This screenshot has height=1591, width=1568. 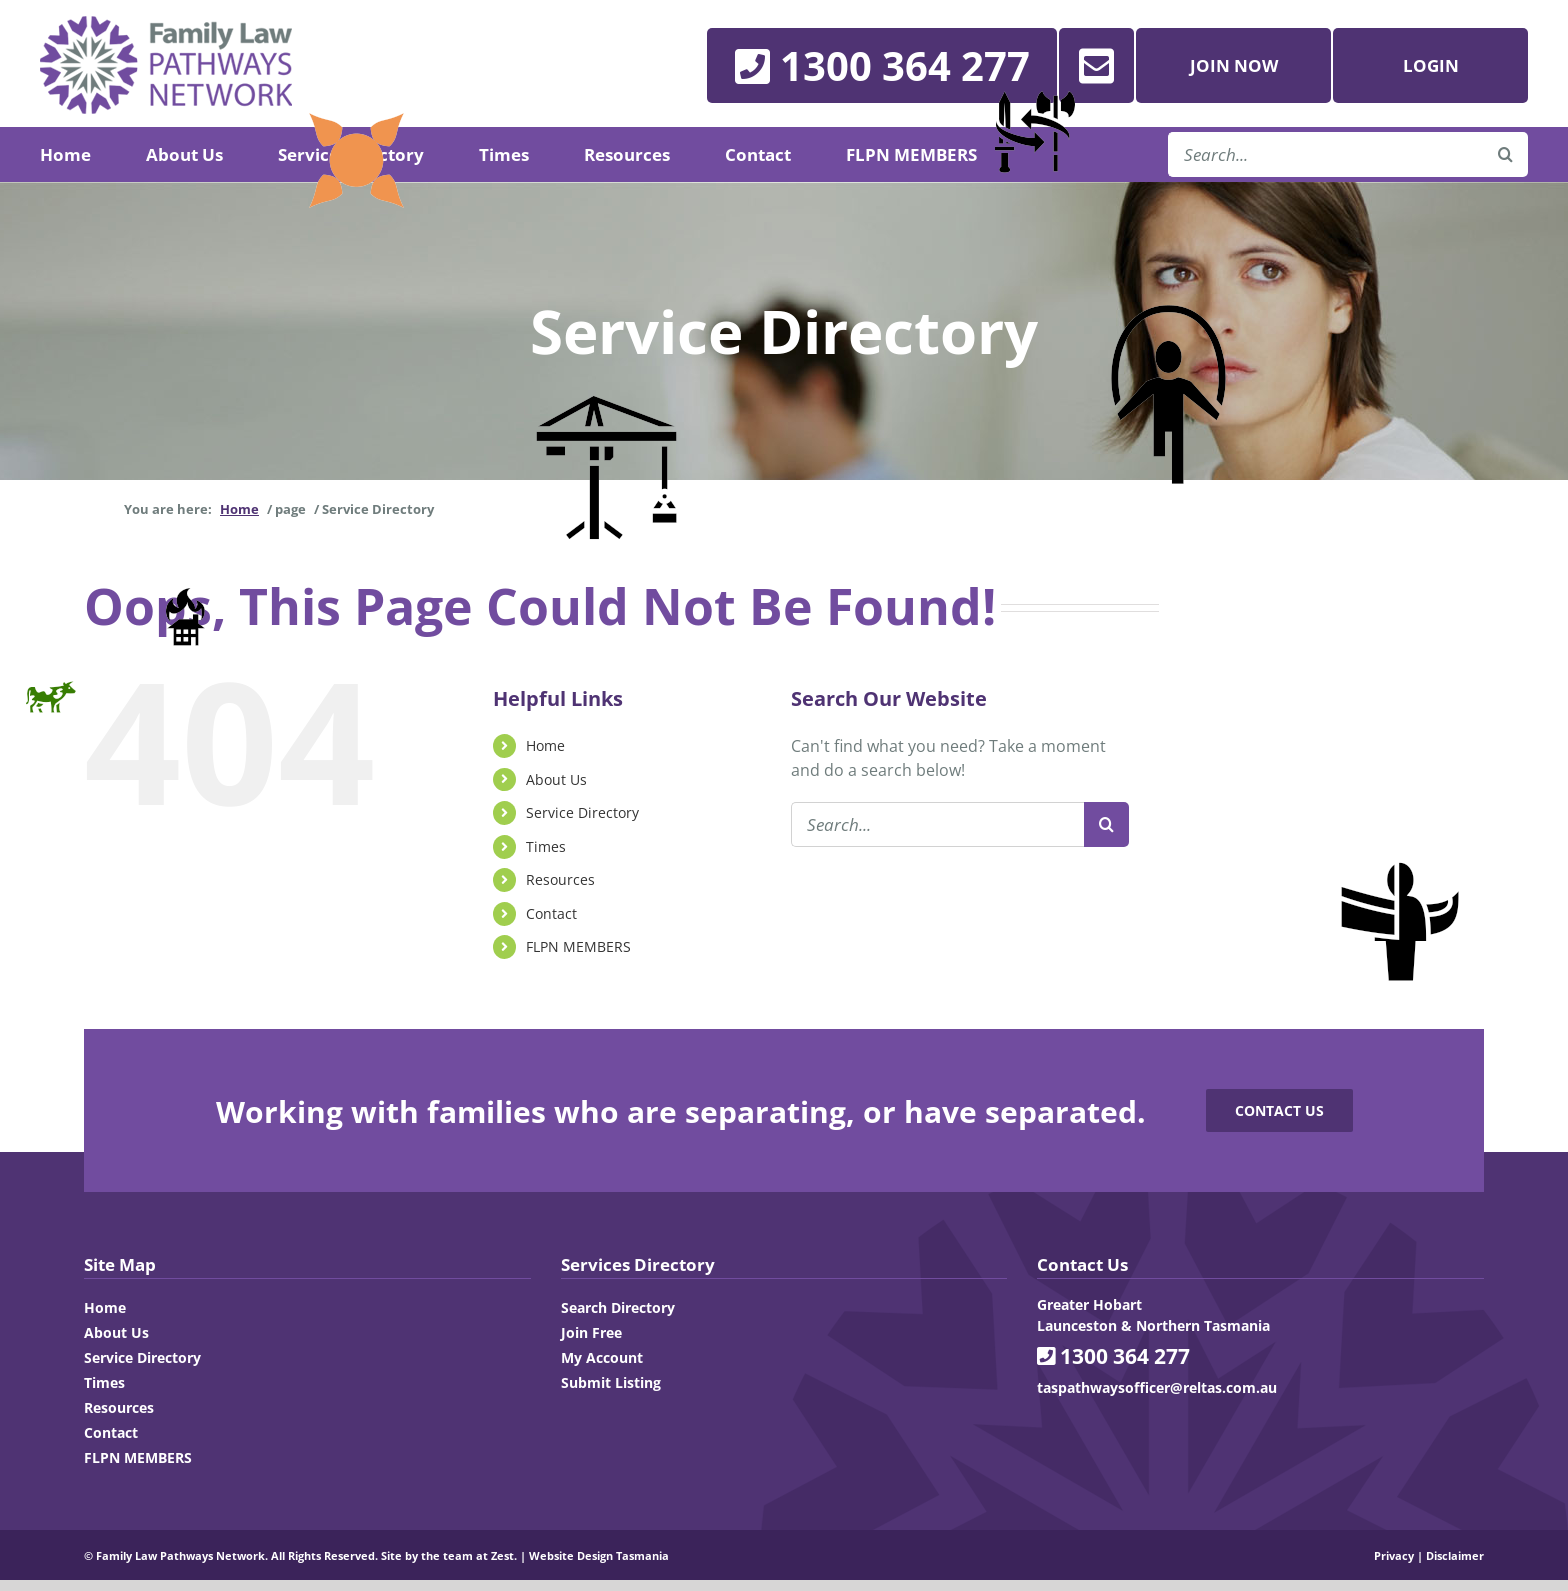 What do you see at coordinates (51, 697) in the screenshot?
I see `access farm or livestock management features` at bounding box center [51, 697].